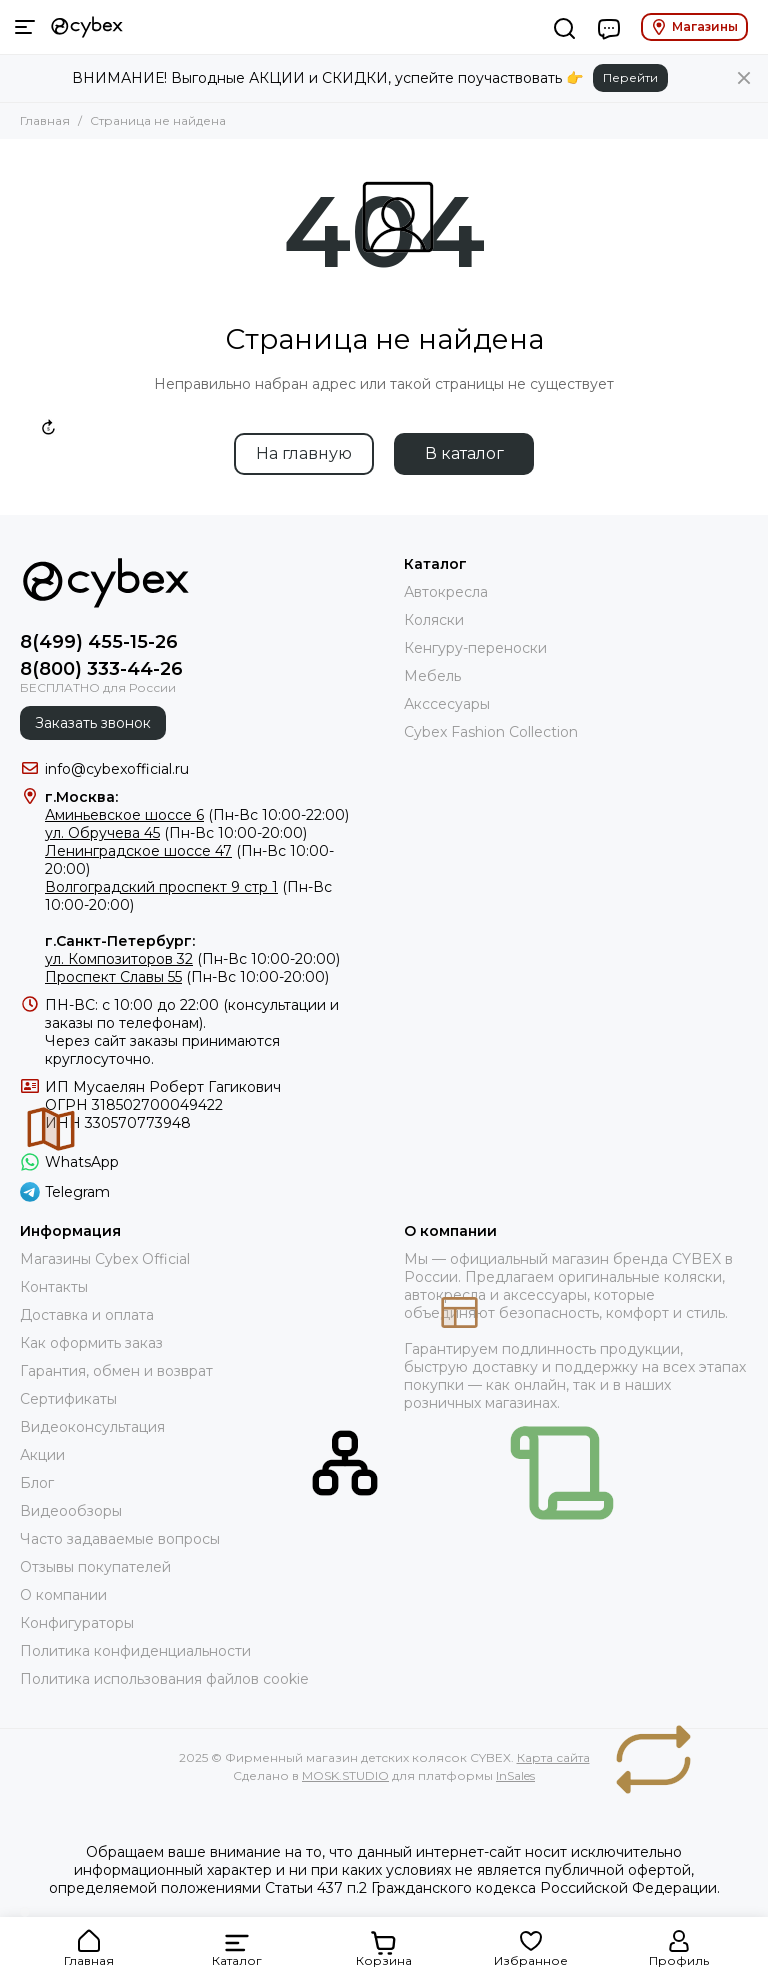 The height and width of the screenshot is (1977, 768). Describe the element at coordinates (48, 427) in the screenshot. I see `skip forward 5 seconds in media playback` at that location.